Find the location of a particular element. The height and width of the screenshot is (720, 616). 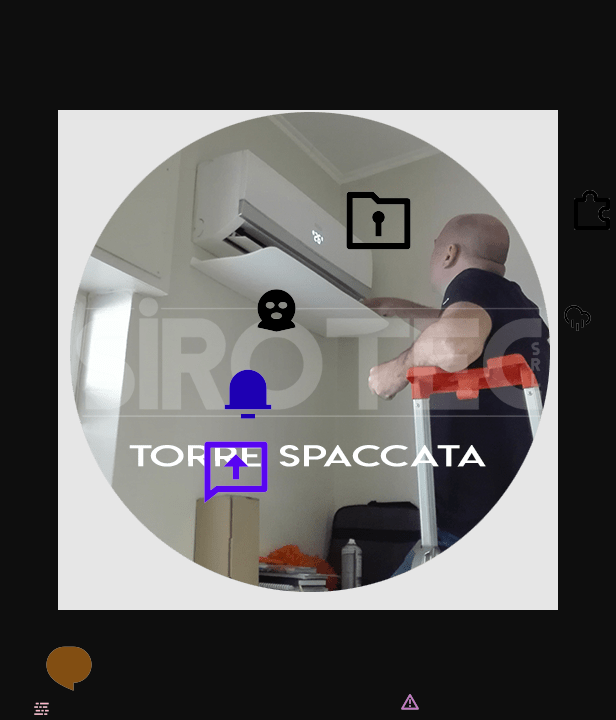

indicates heavy rain or showers in weather forecast is located at coordinates (577, 317).